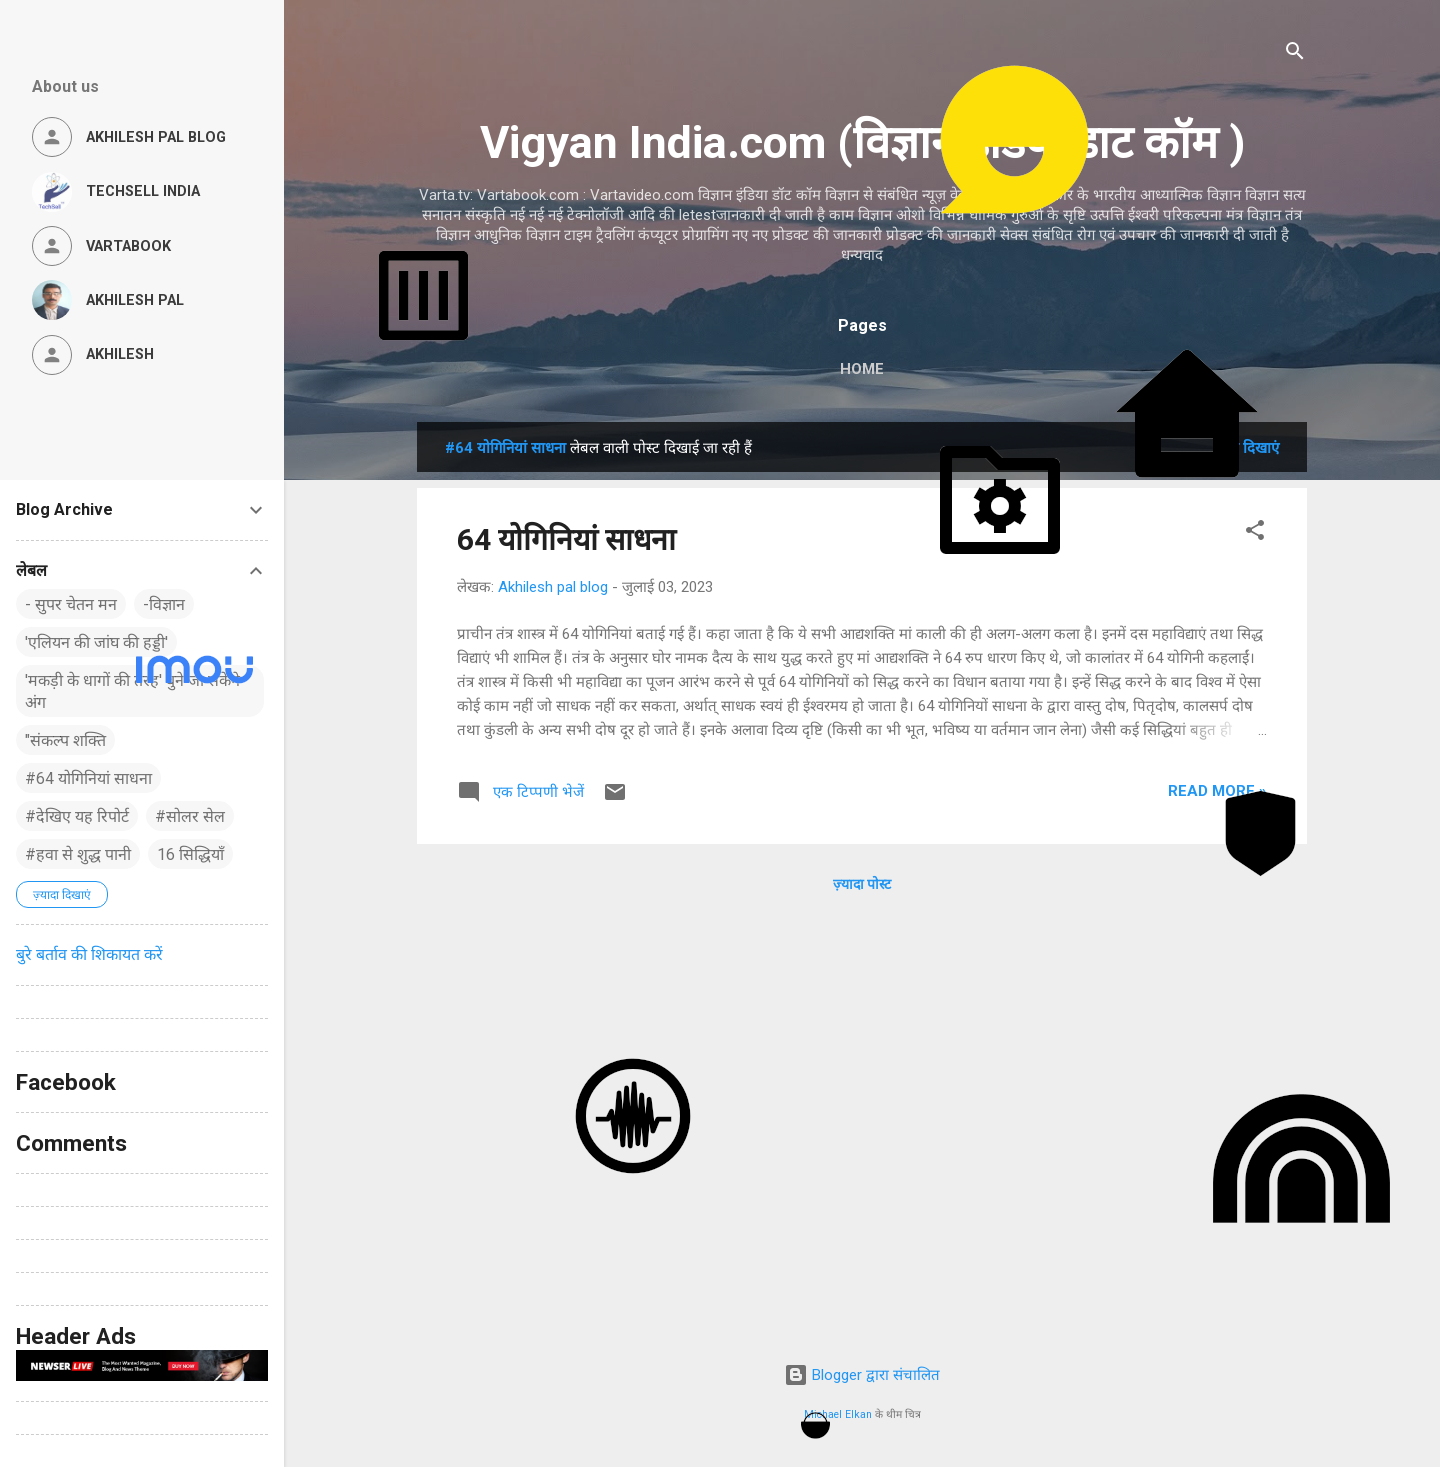  What do you see at coordinates (194, 669) in the screenshot?
I see `open the imou smart home camera app` at bounding box center [194, 669].